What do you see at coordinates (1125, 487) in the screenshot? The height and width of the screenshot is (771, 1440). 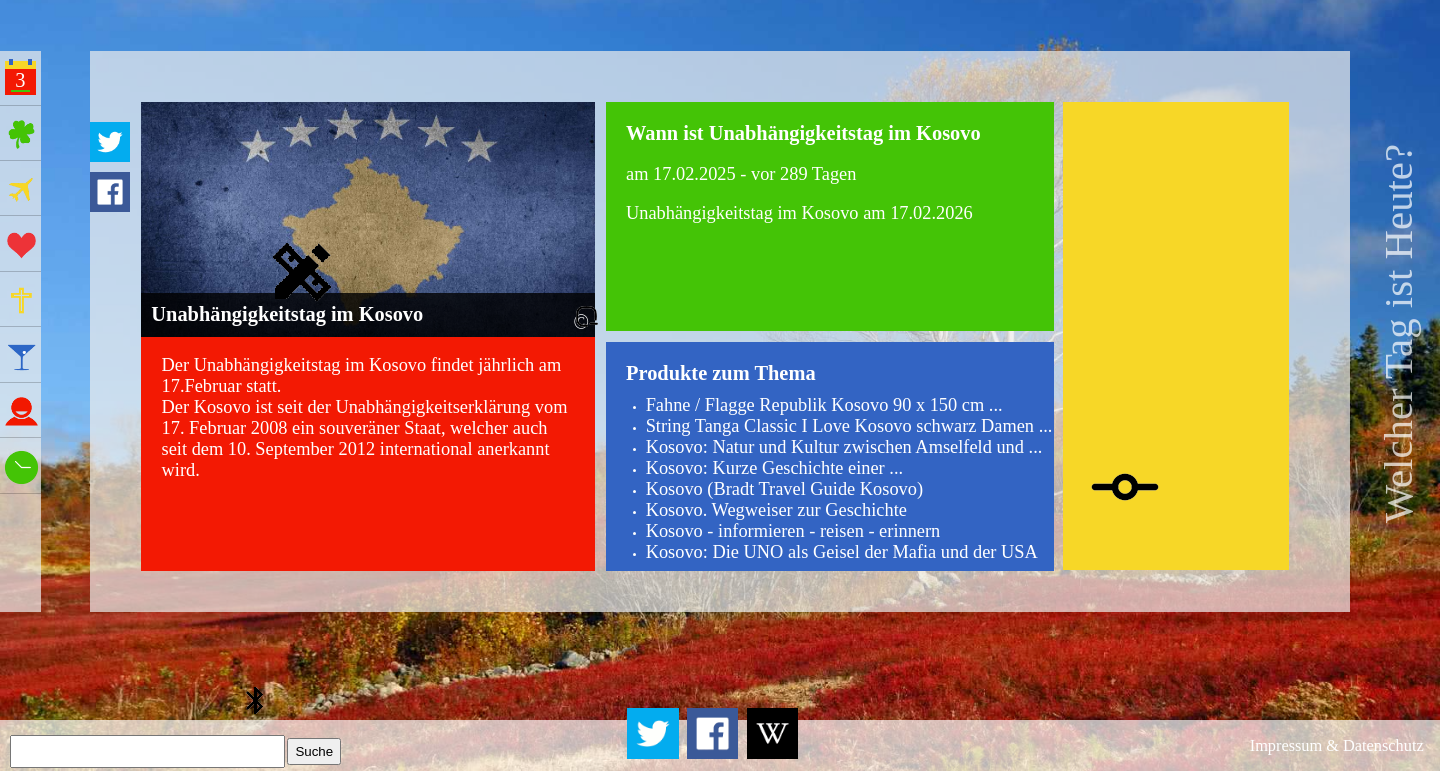 I see `view commit history on current branch` at bounding box center [1125, 487].